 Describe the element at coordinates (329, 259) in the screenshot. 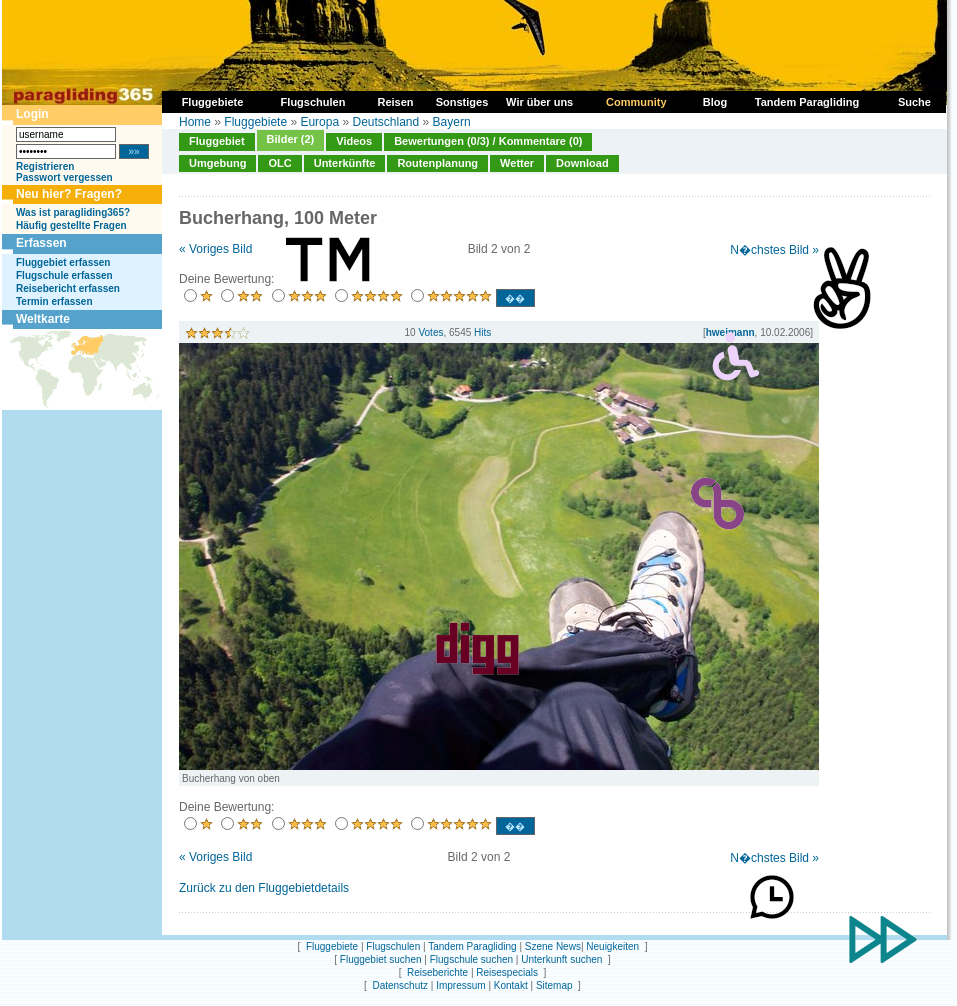

I see `indicates trademarked content or branding` at that location.